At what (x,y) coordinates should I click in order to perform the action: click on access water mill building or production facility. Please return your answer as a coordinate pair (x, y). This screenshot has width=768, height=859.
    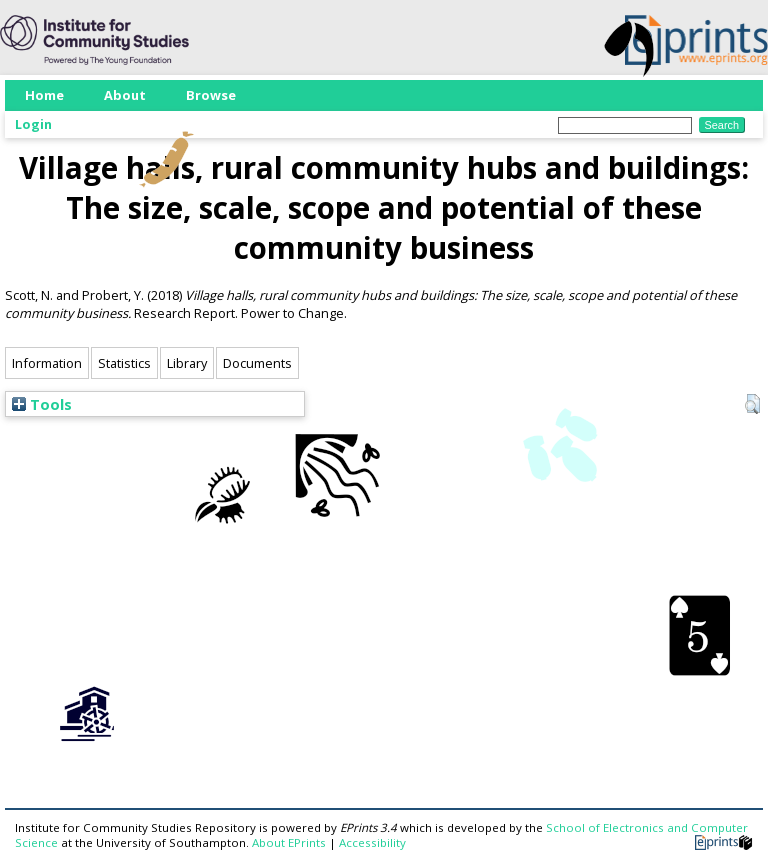
    Looking at the image, I should click on (87, 714).